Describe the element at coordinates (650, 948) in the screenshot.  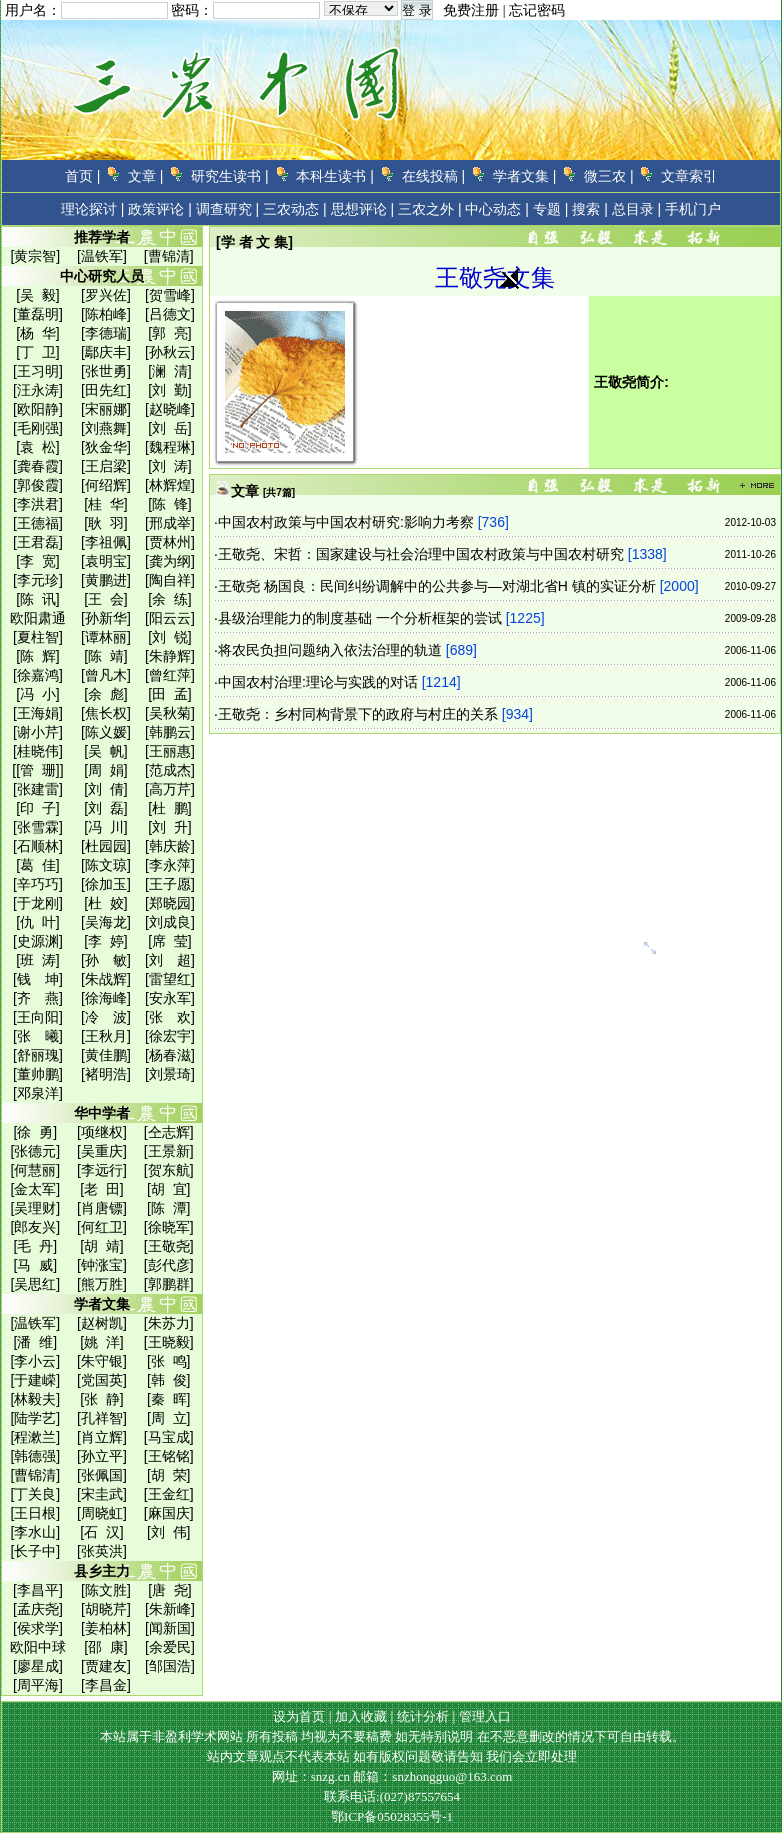
I see `expand to fullscreen mode` at that location.